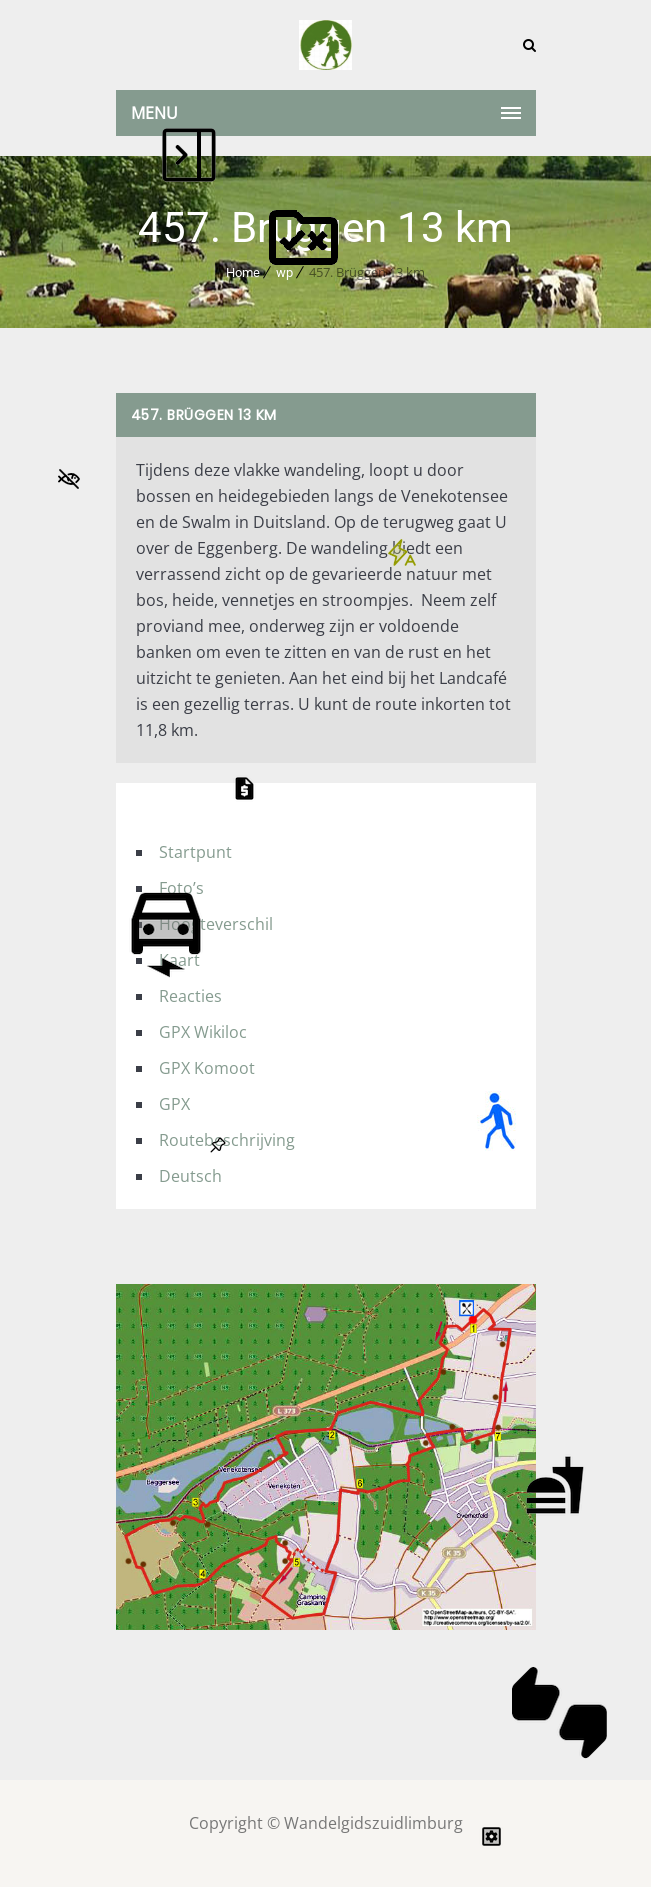 This screenshot has height=1887, width=651. What do you see at coordinates (166, 935) in the screenshot?
I see `find nearby electric vehicle charging stations` at bounding box center [166, 935].